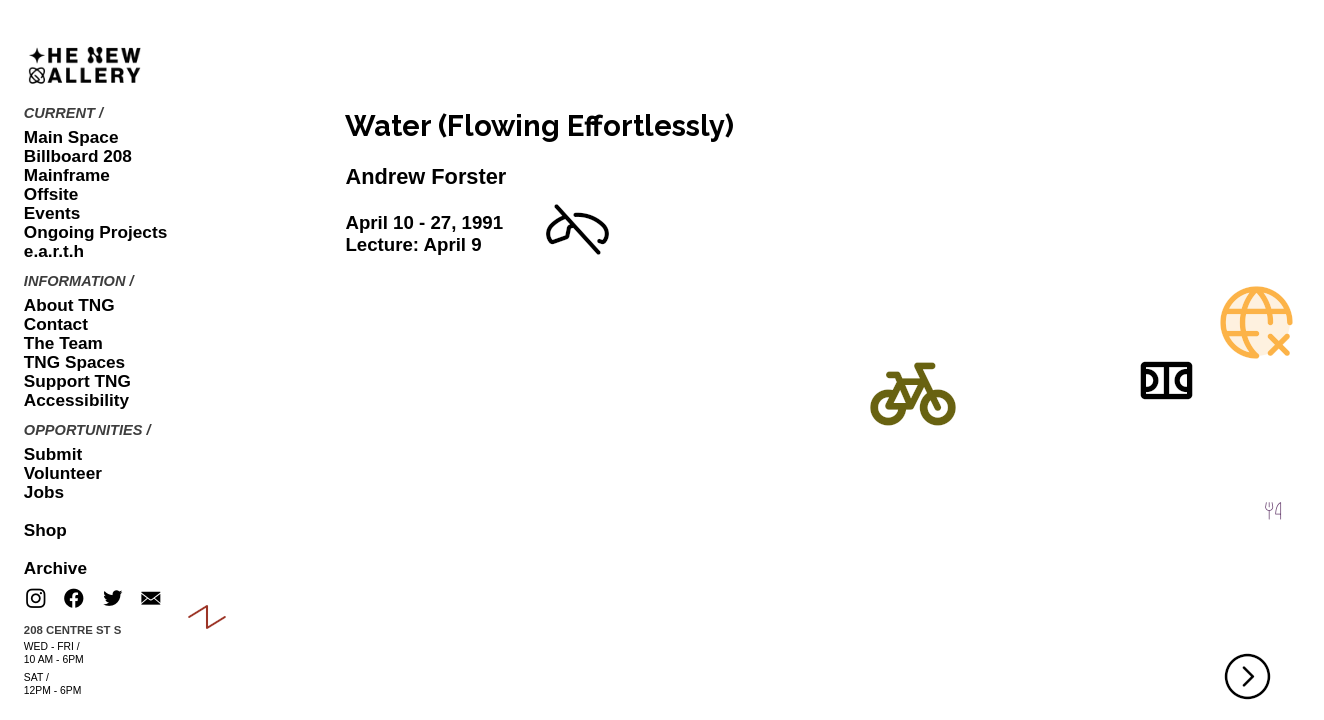 The image size is (1324, 720). Describe the element at coordinates (577, 229) in the screenshot. I see `end or decline a phone call` at that location.